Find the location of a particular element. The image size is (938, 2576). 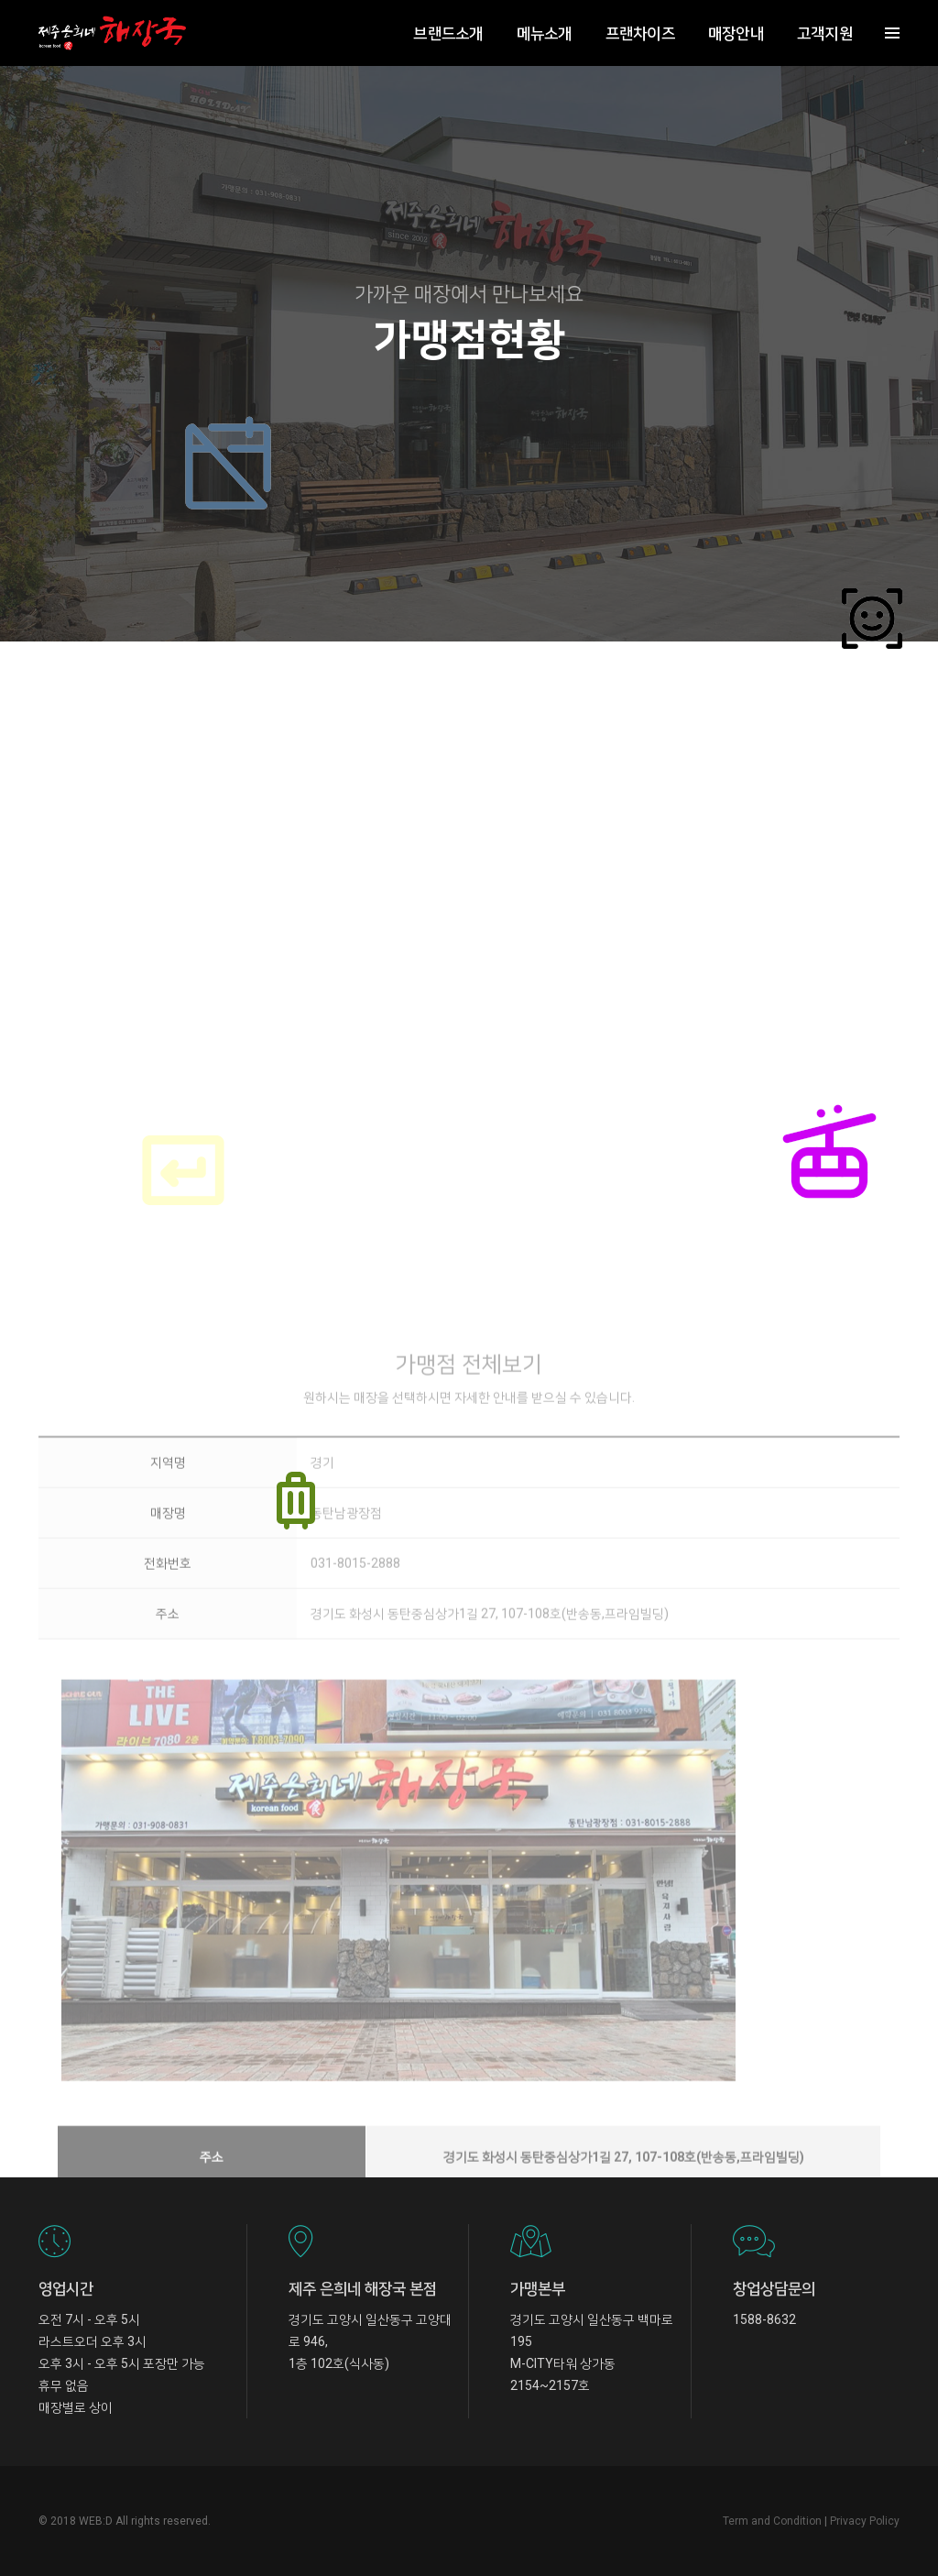

access travel or trip planning features is located at coordinates (296, 1501).